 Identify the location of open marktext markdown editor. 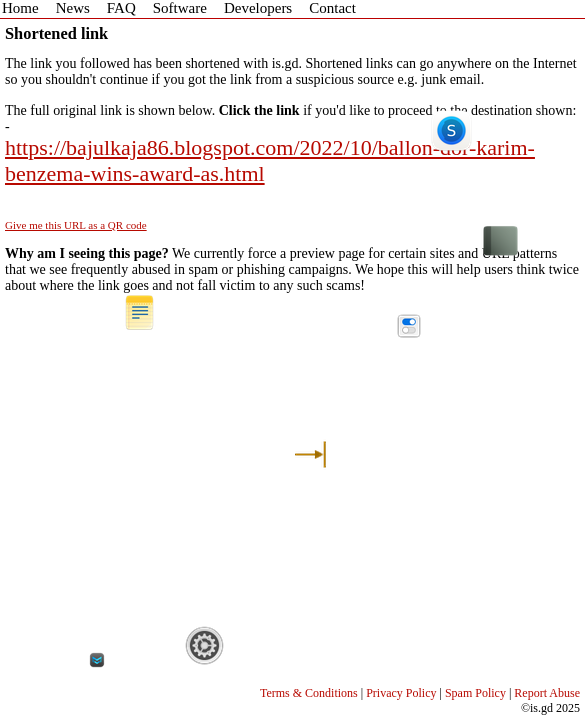
(97, 660).